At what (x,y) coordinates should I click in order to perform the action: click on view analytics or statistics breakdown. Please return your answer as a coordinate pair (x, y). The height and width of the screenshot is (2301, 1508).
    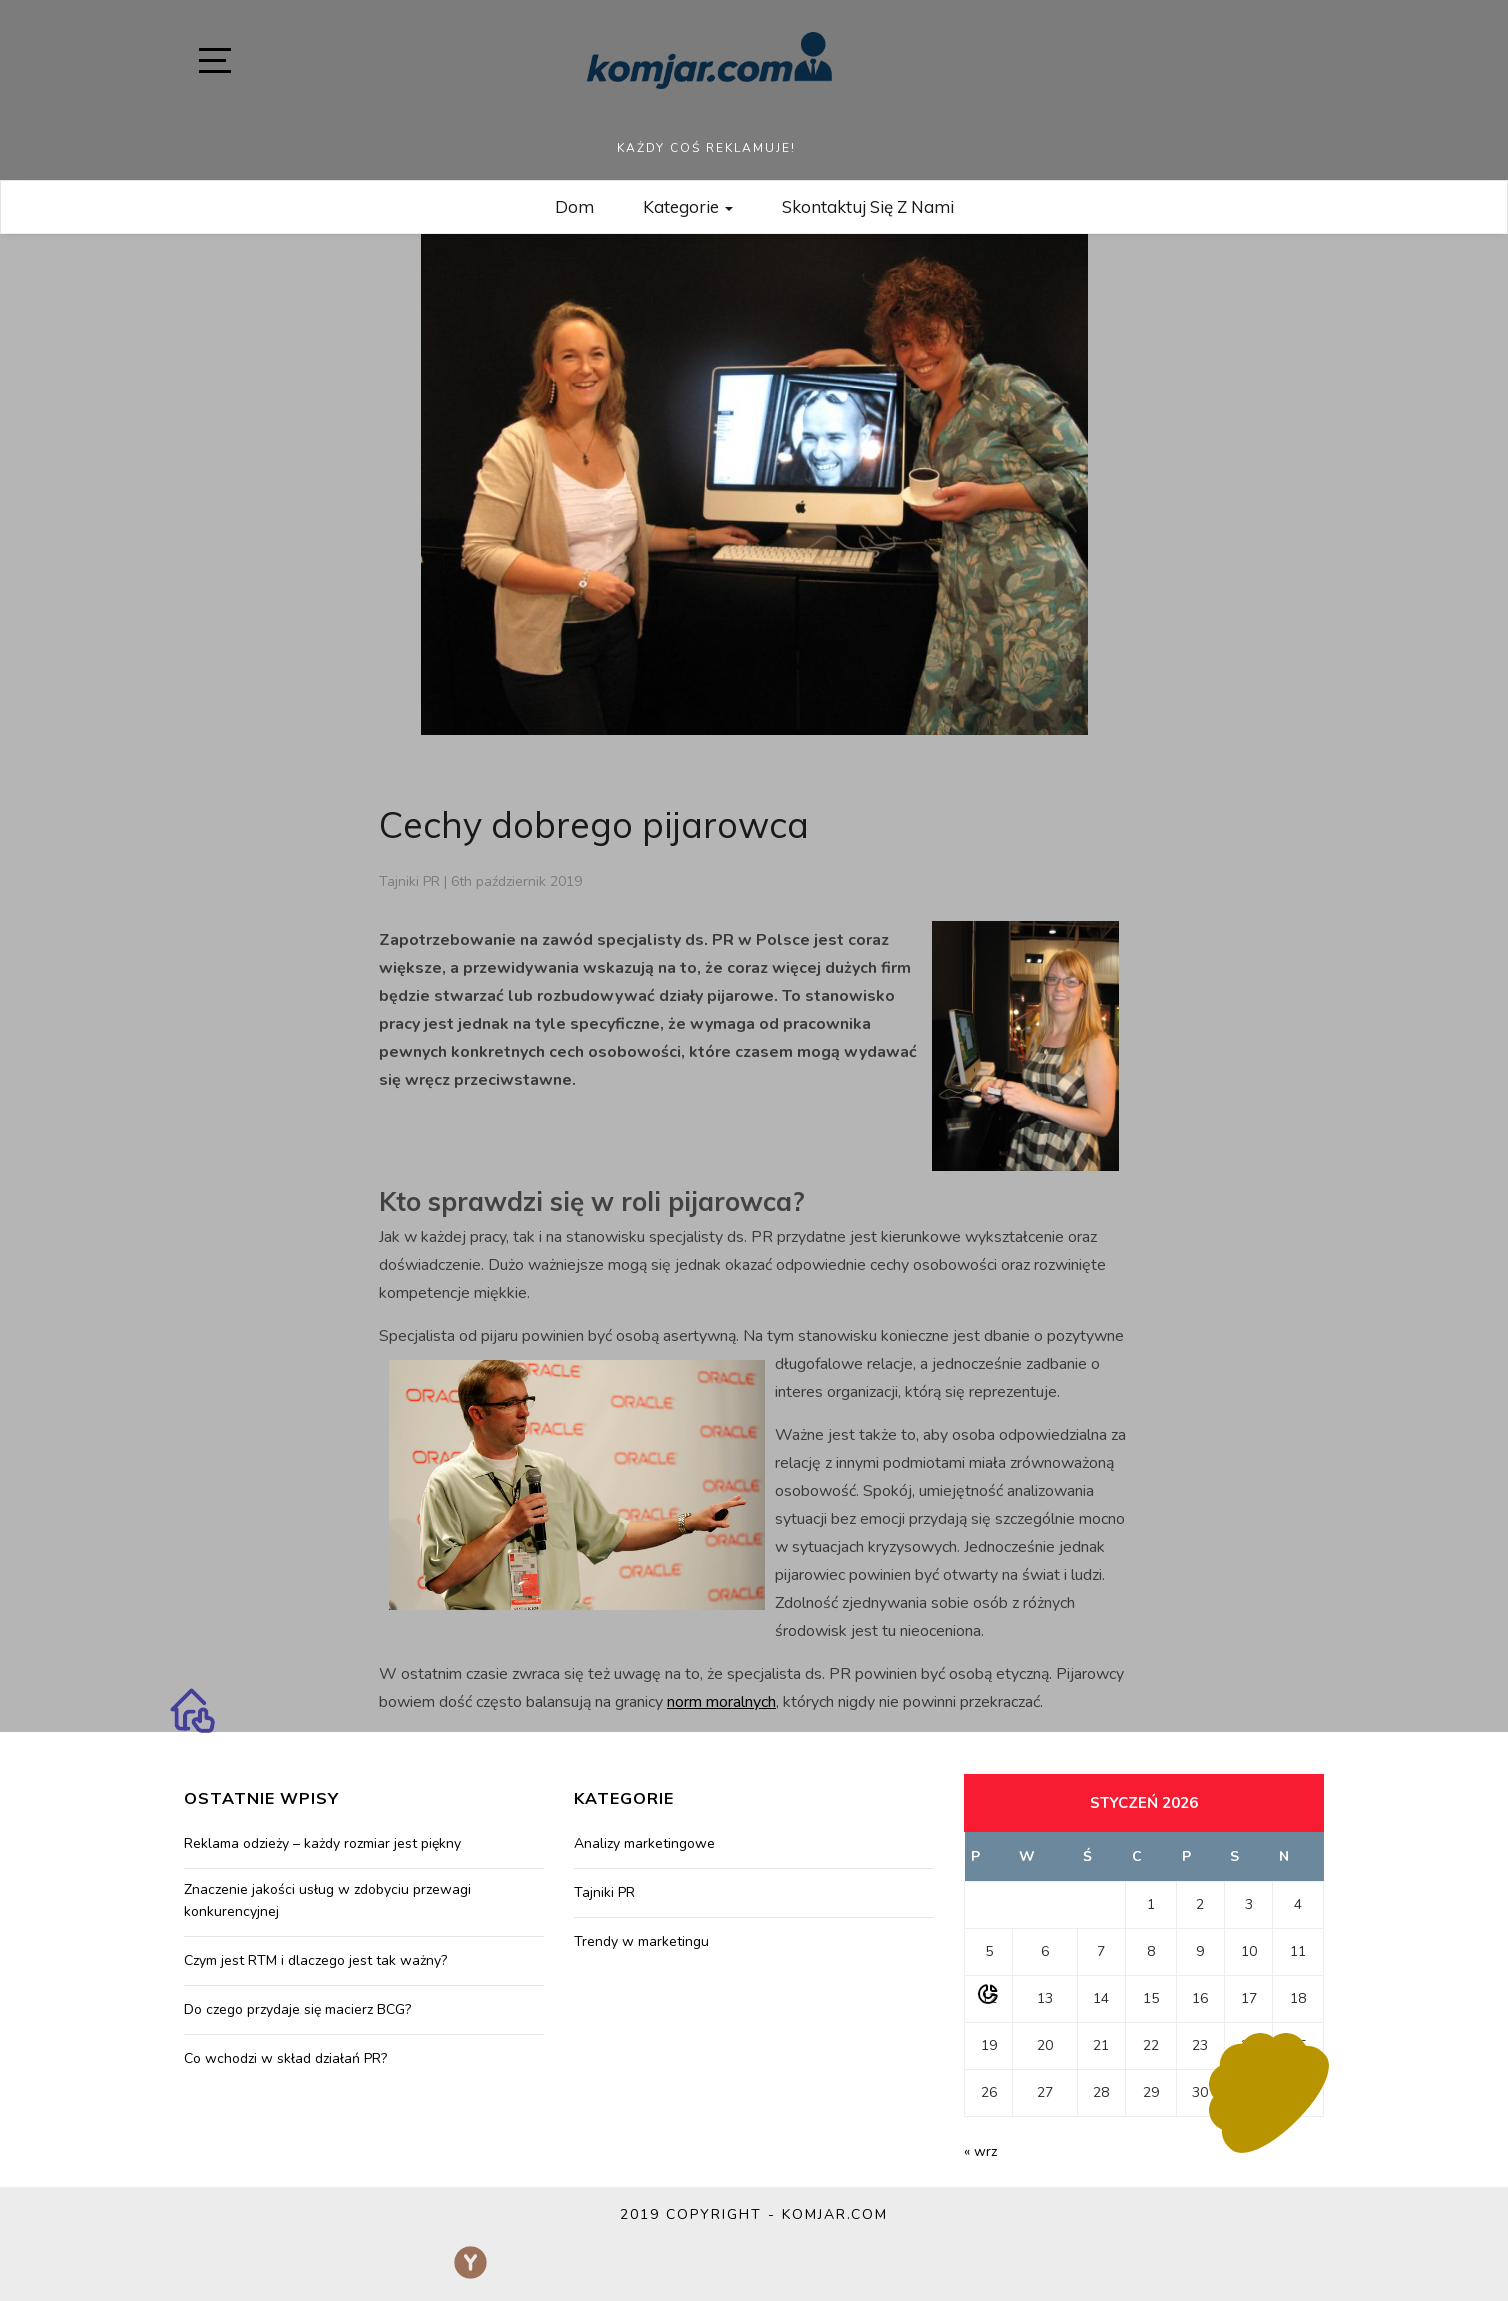
    Looking at the image, I should click on (988, 1994).